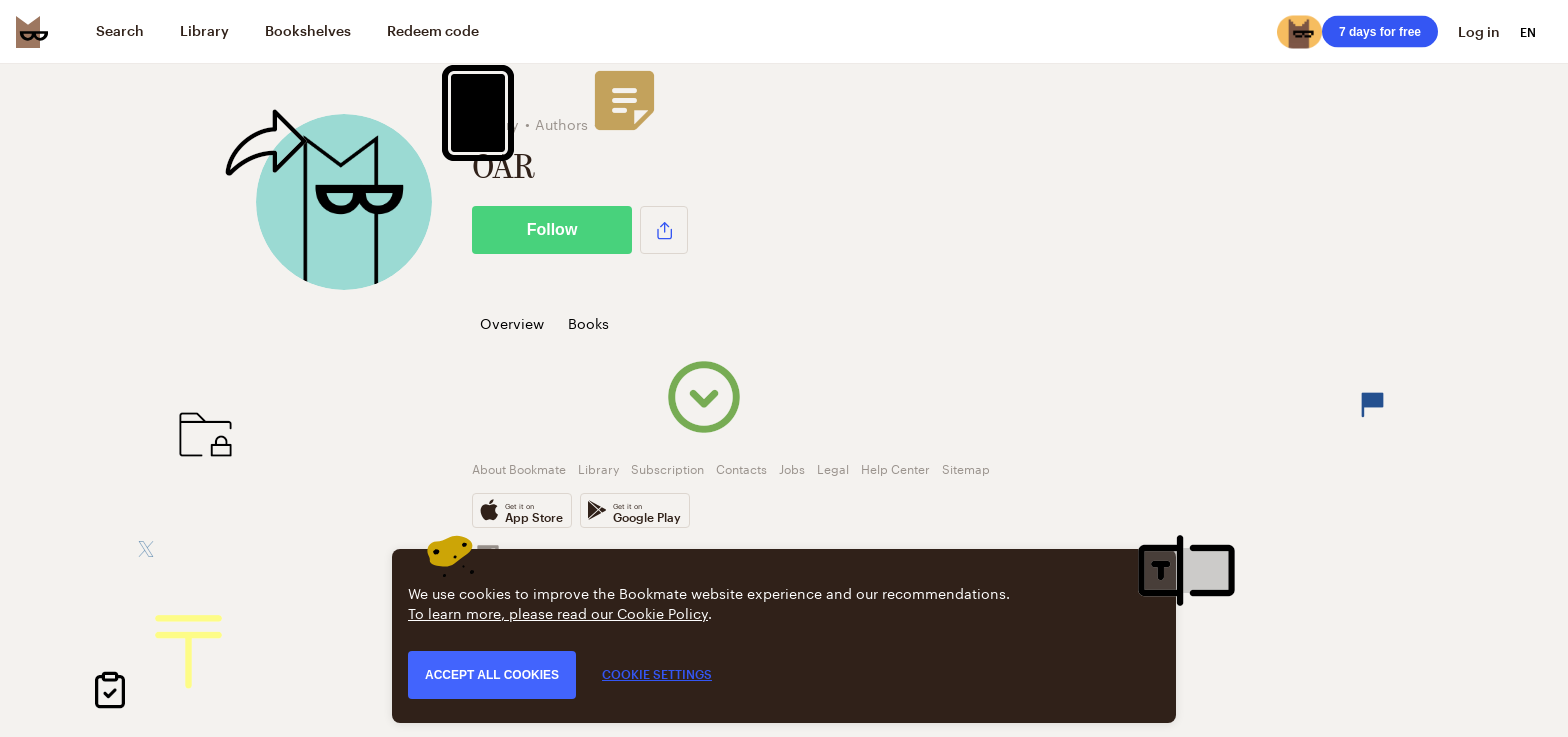  Describe the element at coordinates (110, 690) in the screenshot. I see `mark task as complete` at that location.